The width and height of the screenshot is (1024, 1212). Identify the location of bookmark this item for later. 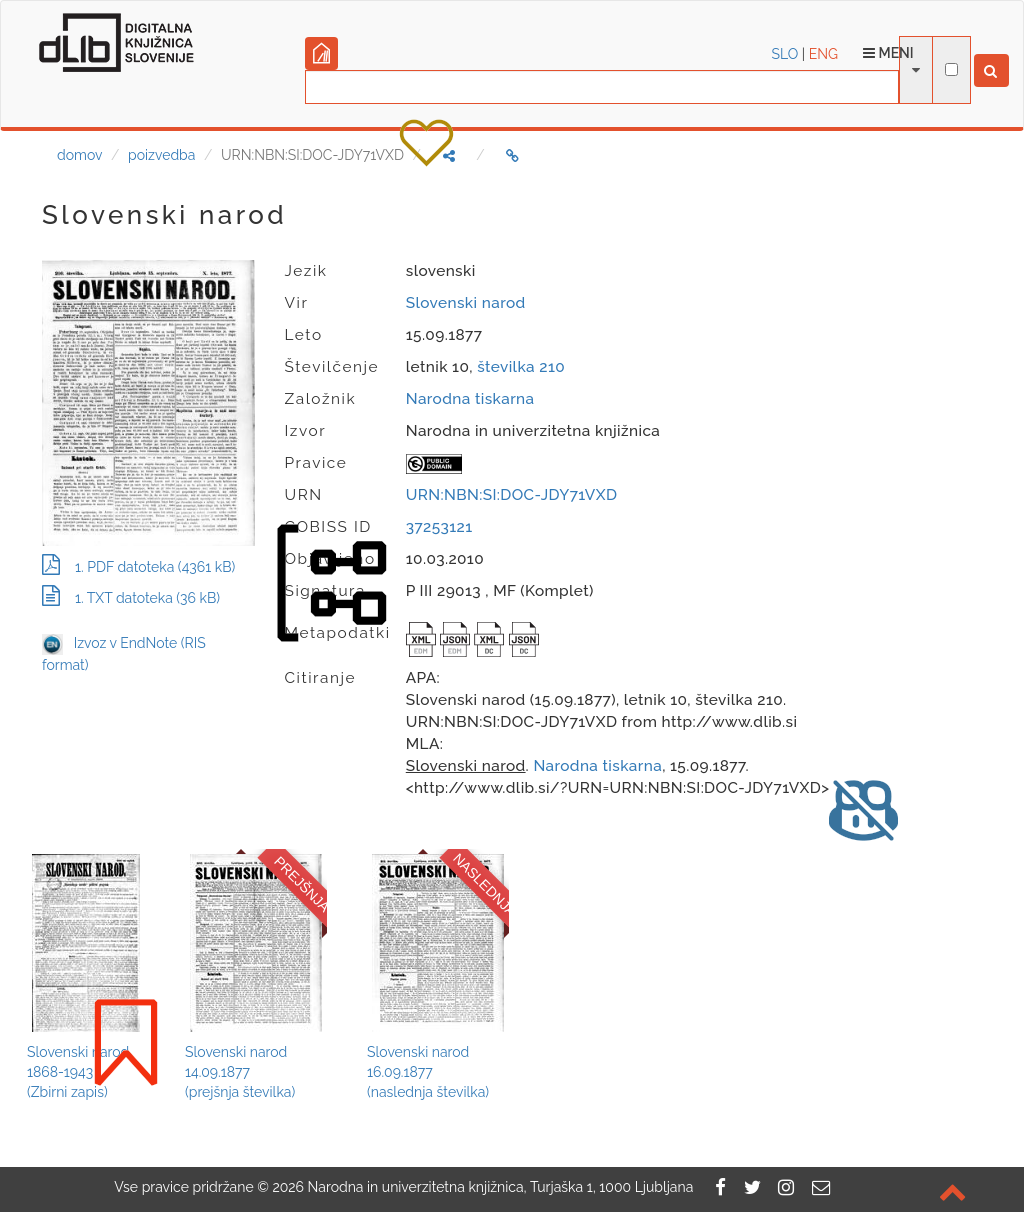
(126, 1043).